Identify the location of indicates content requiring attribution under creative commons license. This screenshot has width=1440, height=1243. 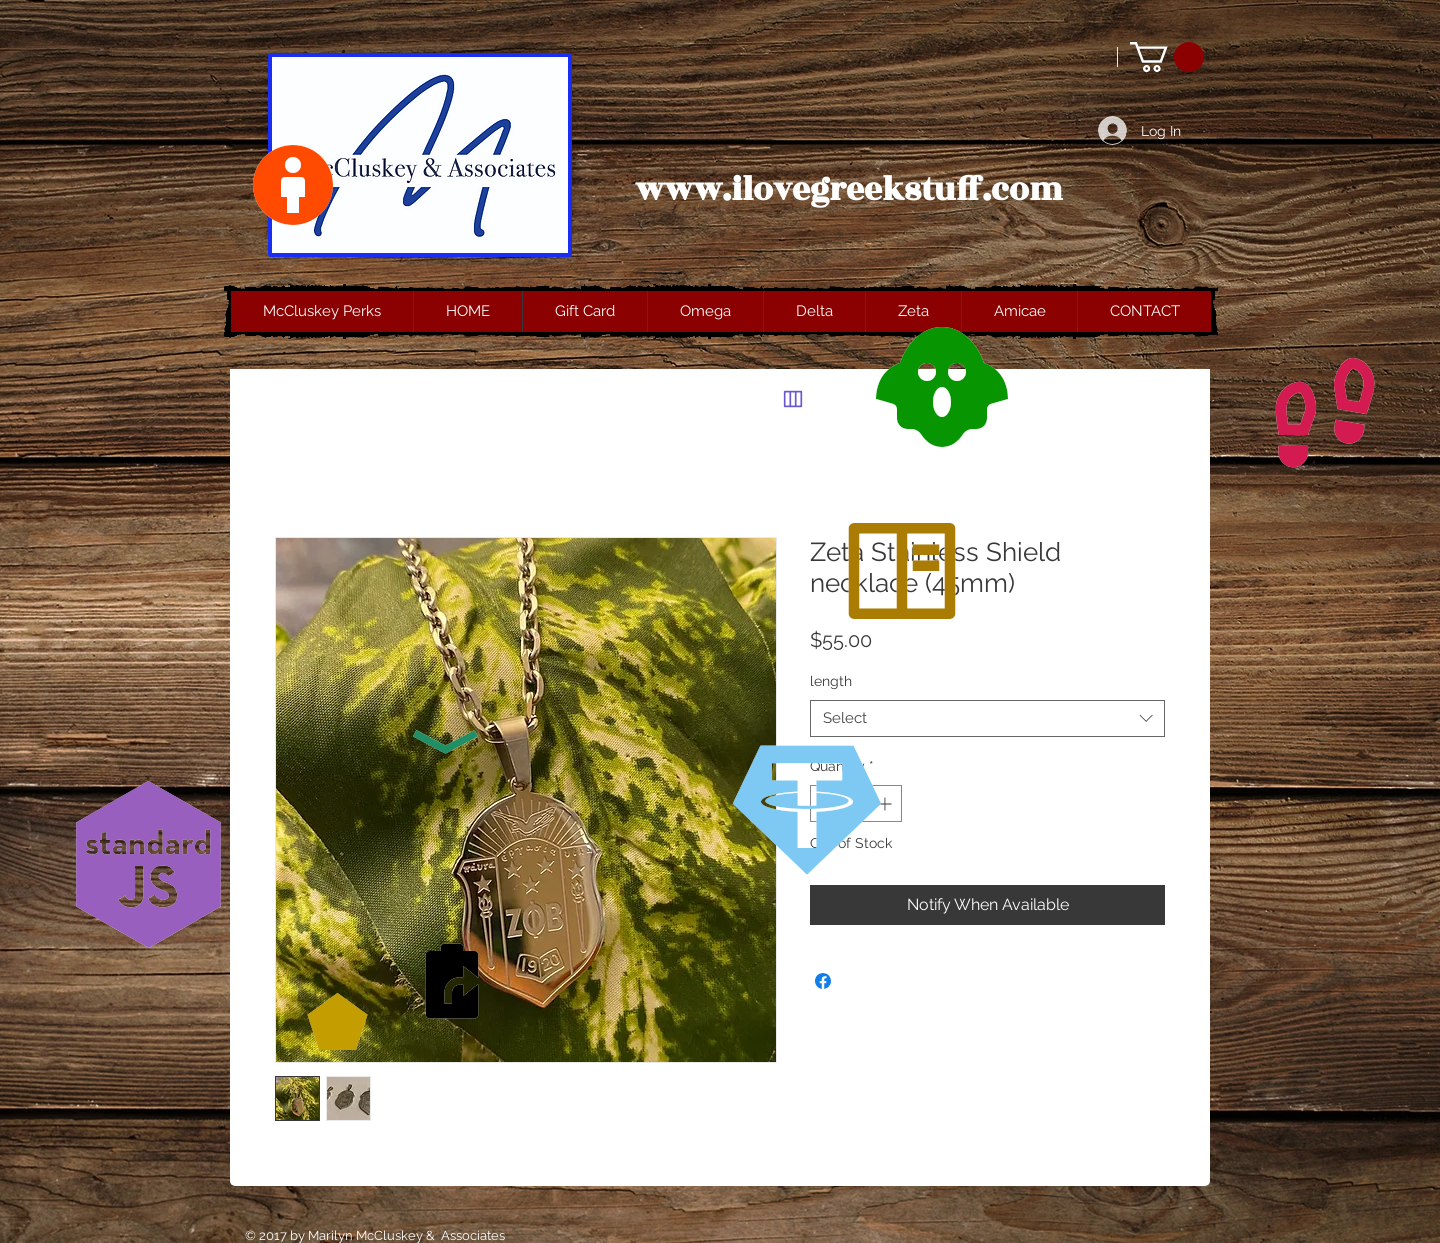
(293, 185).